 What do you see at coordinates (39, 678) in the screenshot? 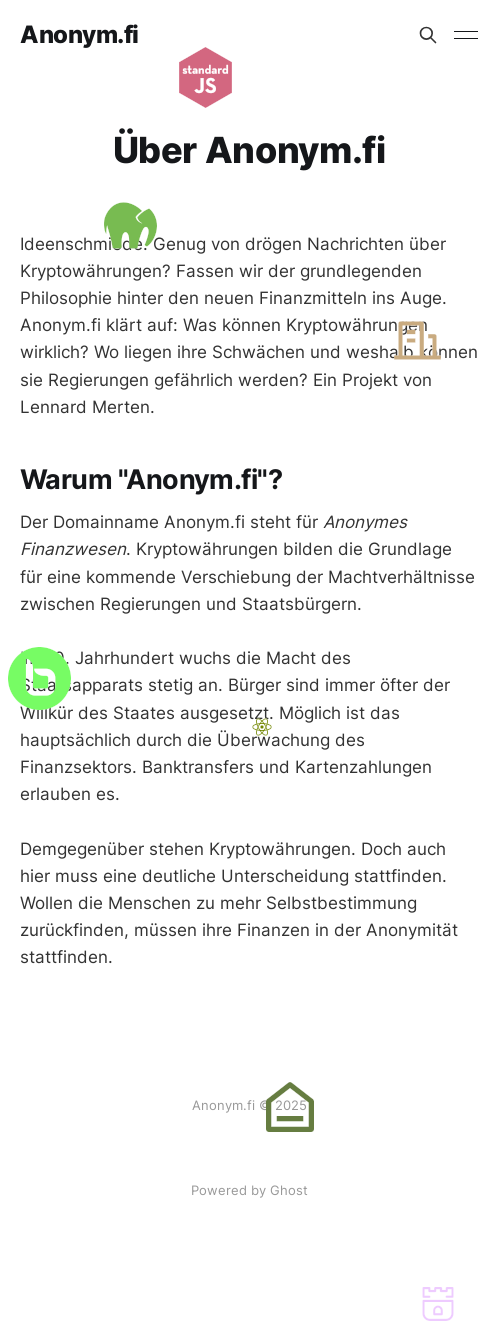
I see `open BigBlueButton video conferencing app` at bounding box center [39, 678].